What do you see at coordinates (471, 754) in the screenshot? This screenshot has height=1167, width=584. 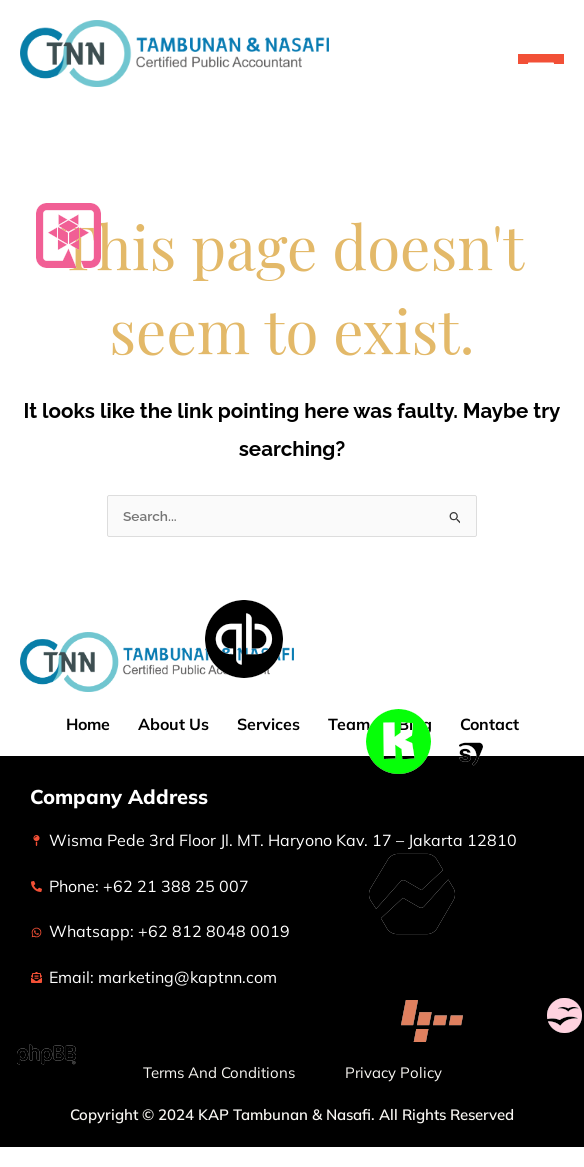 I see `source engine logo` at bounding box center [471, 754].